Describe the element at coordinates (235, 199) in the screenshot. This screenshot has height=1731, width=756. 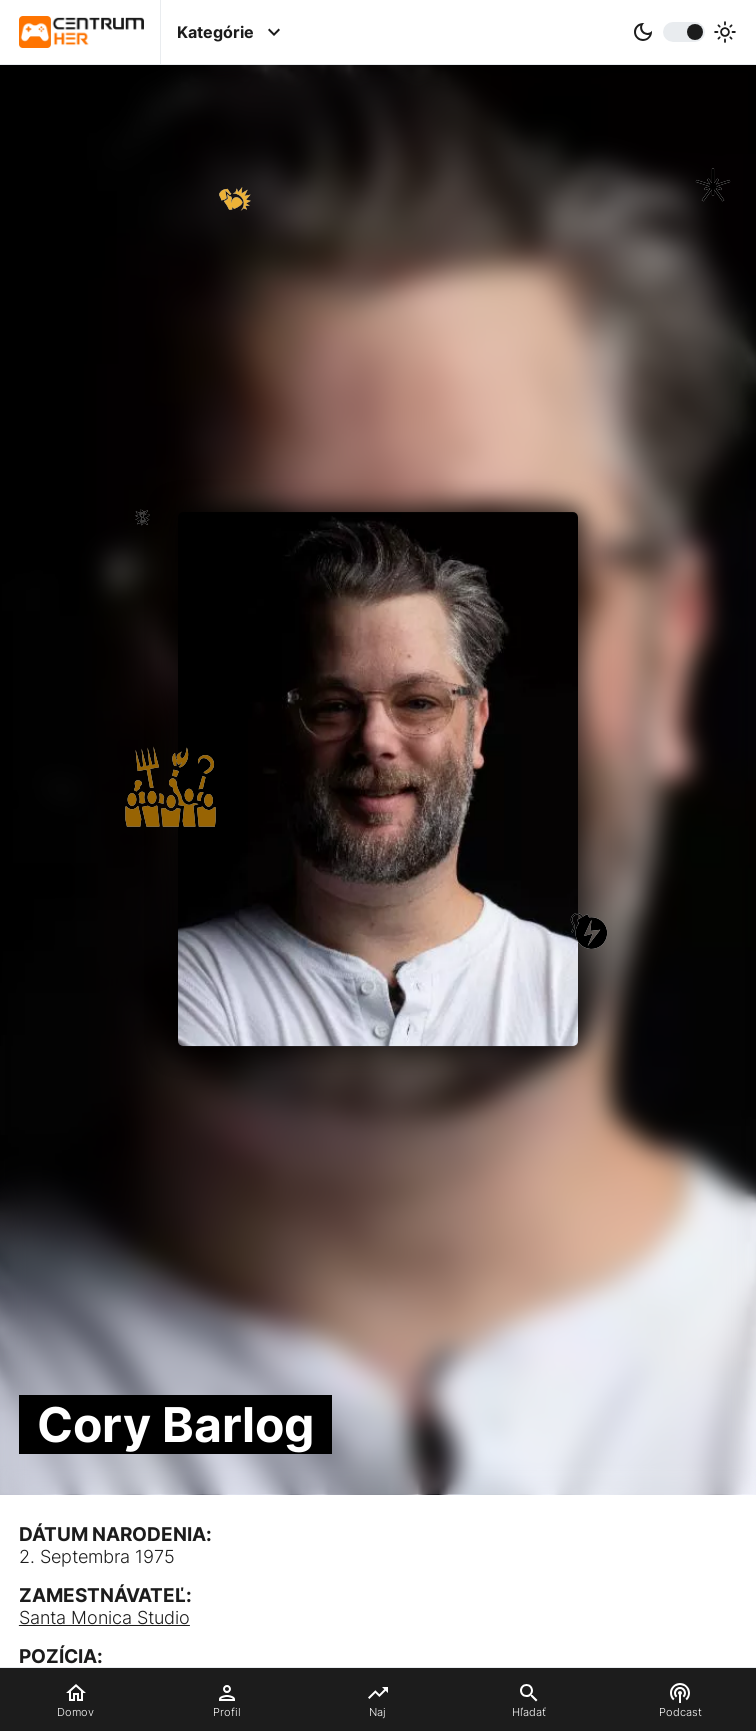
I see `kick attack action in a game` at that location.